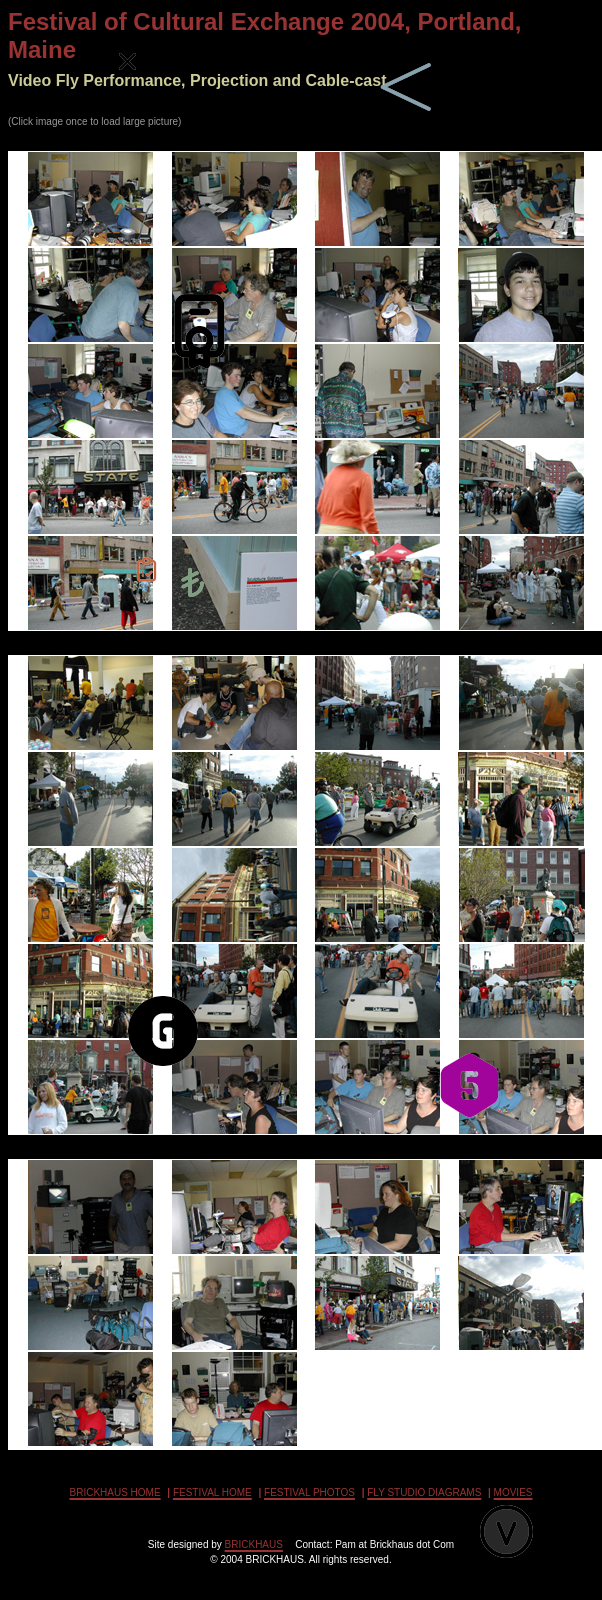  What do you see at coordinates (146, 569) in the screenshot?
I see `view health checkup results` at bounding box center [146, 569].